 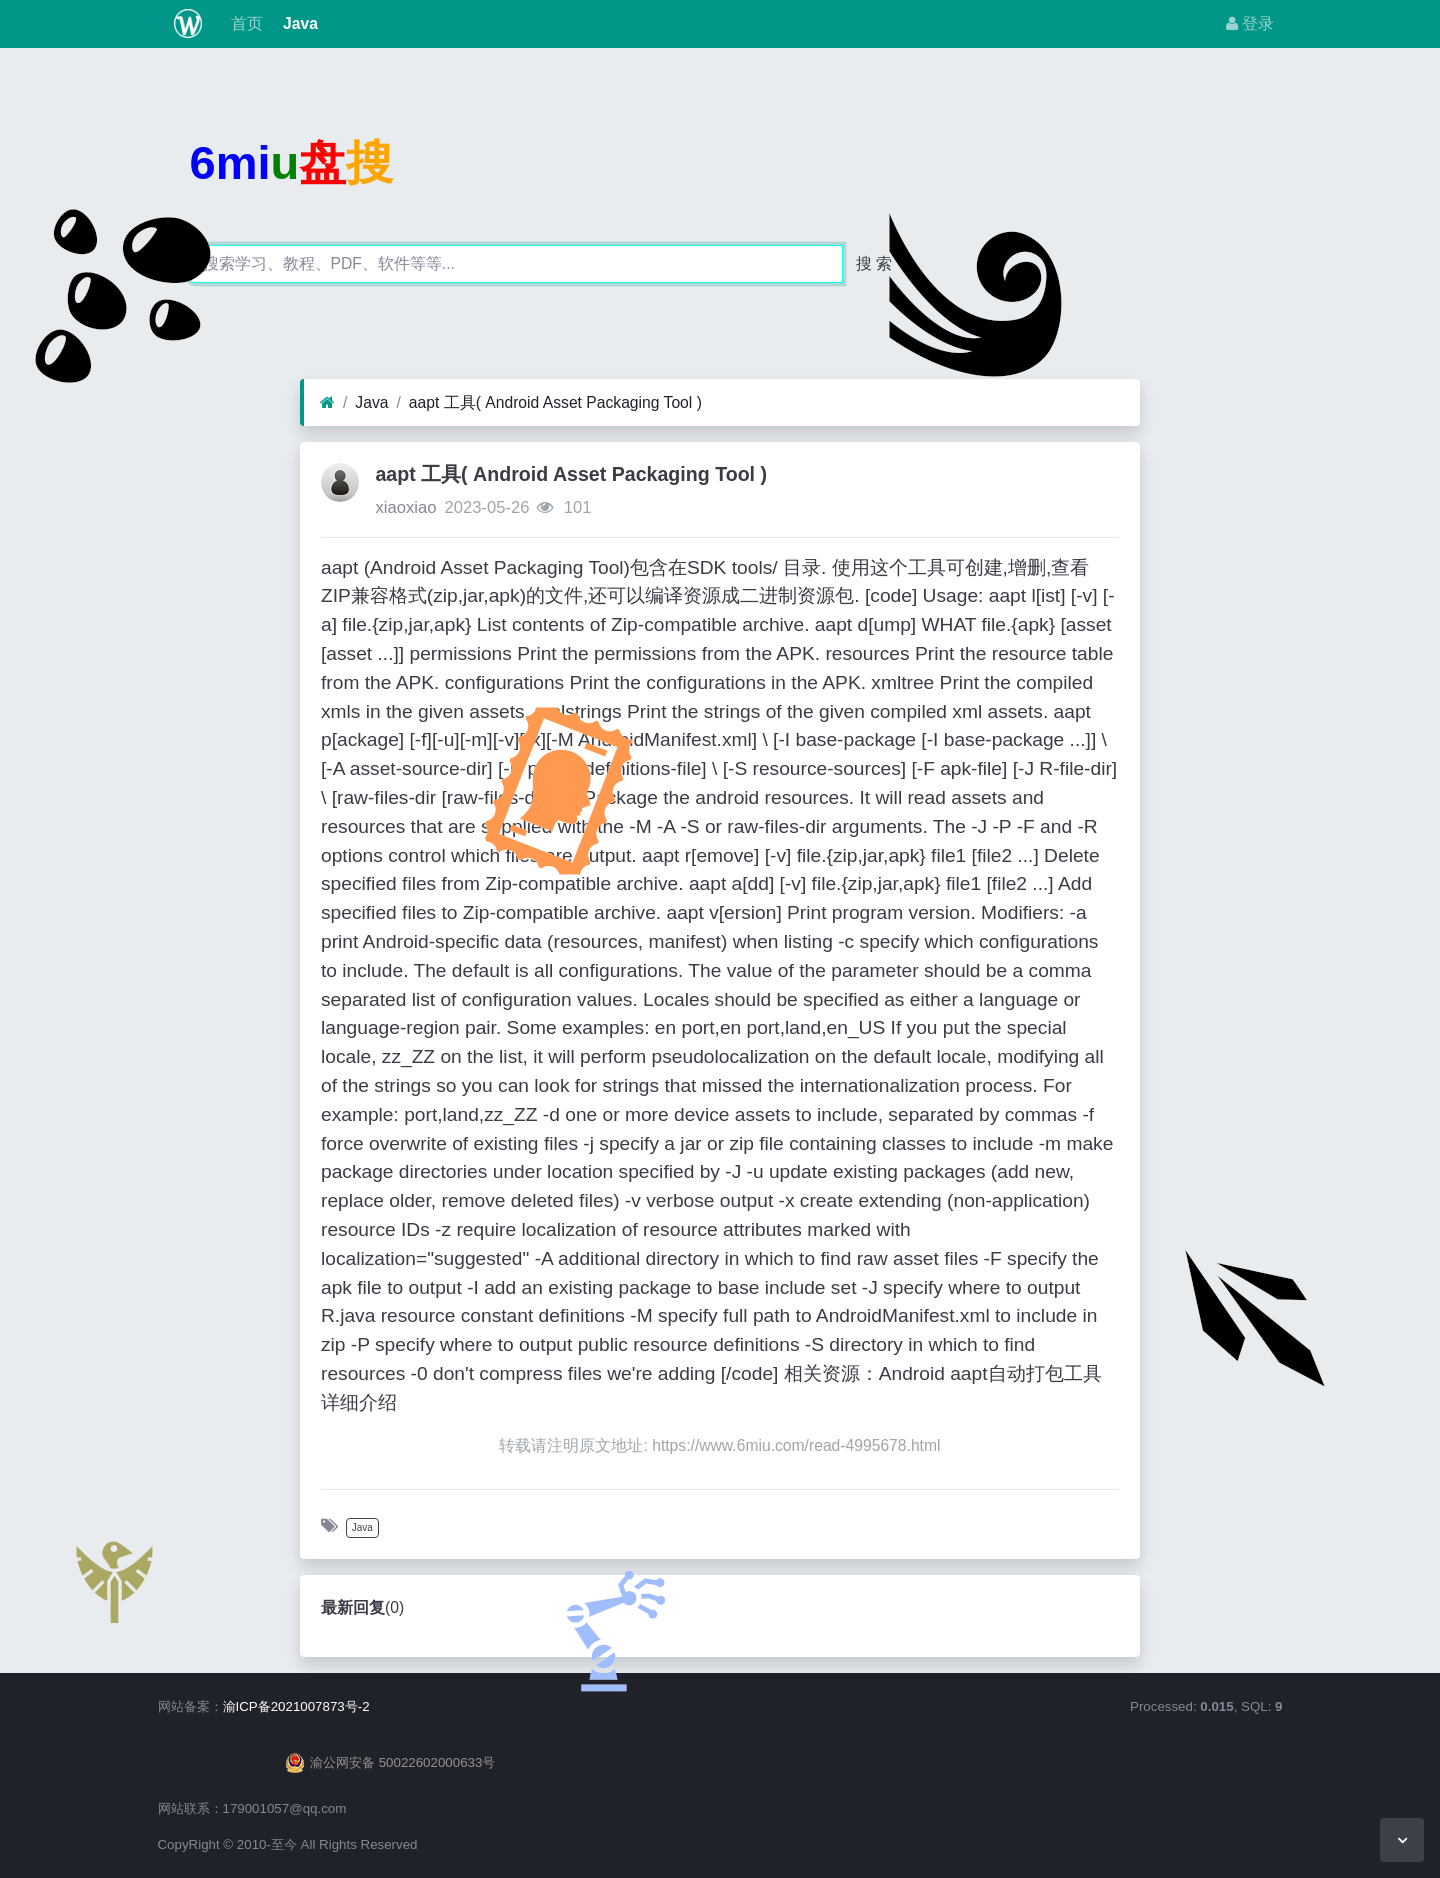 What do you see at coordinates (976, 298) in the screenshot?
I see `indicates wind or air element in a game` at bounding box center [976, 298].